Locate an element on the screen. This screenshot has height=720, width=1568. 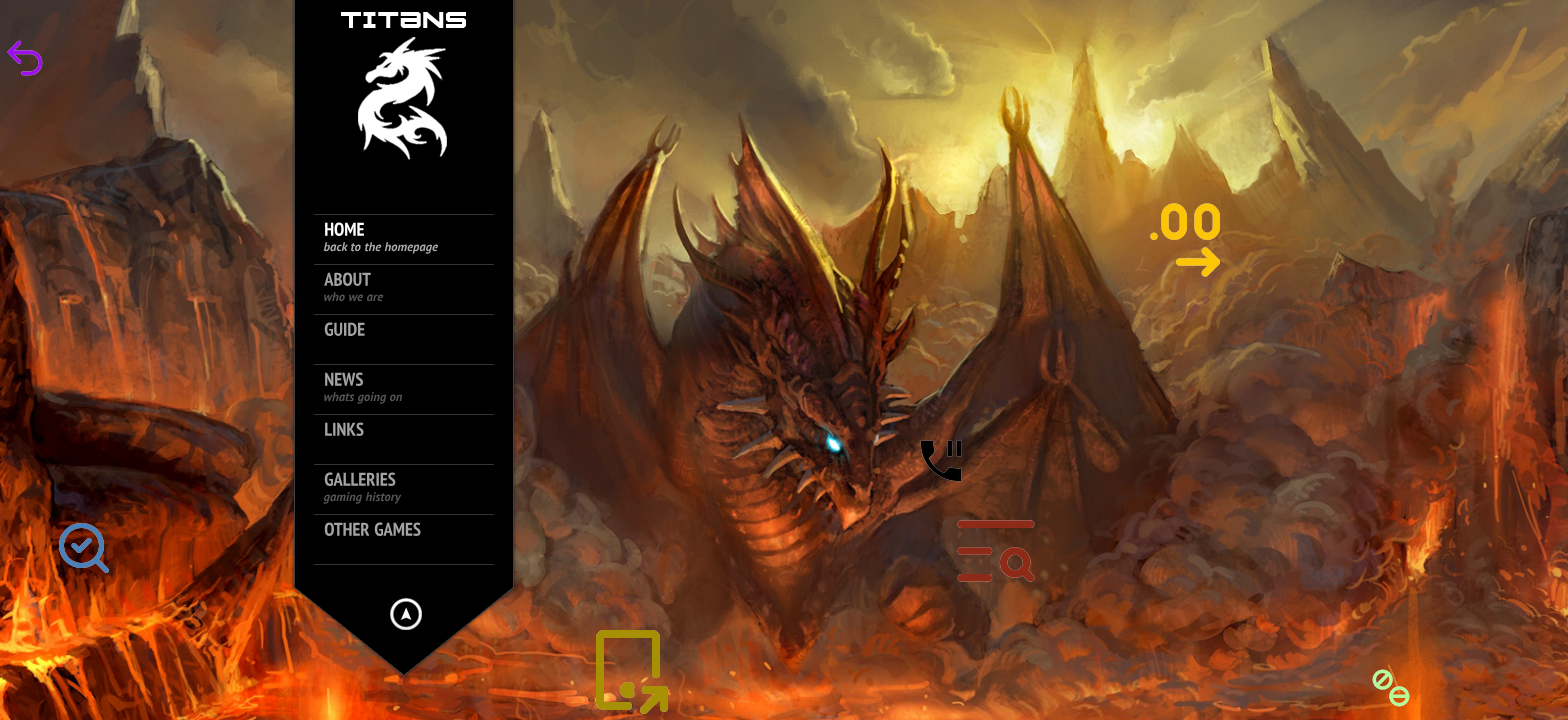
move decimal places to the right is located at coordinates (1187, 240).